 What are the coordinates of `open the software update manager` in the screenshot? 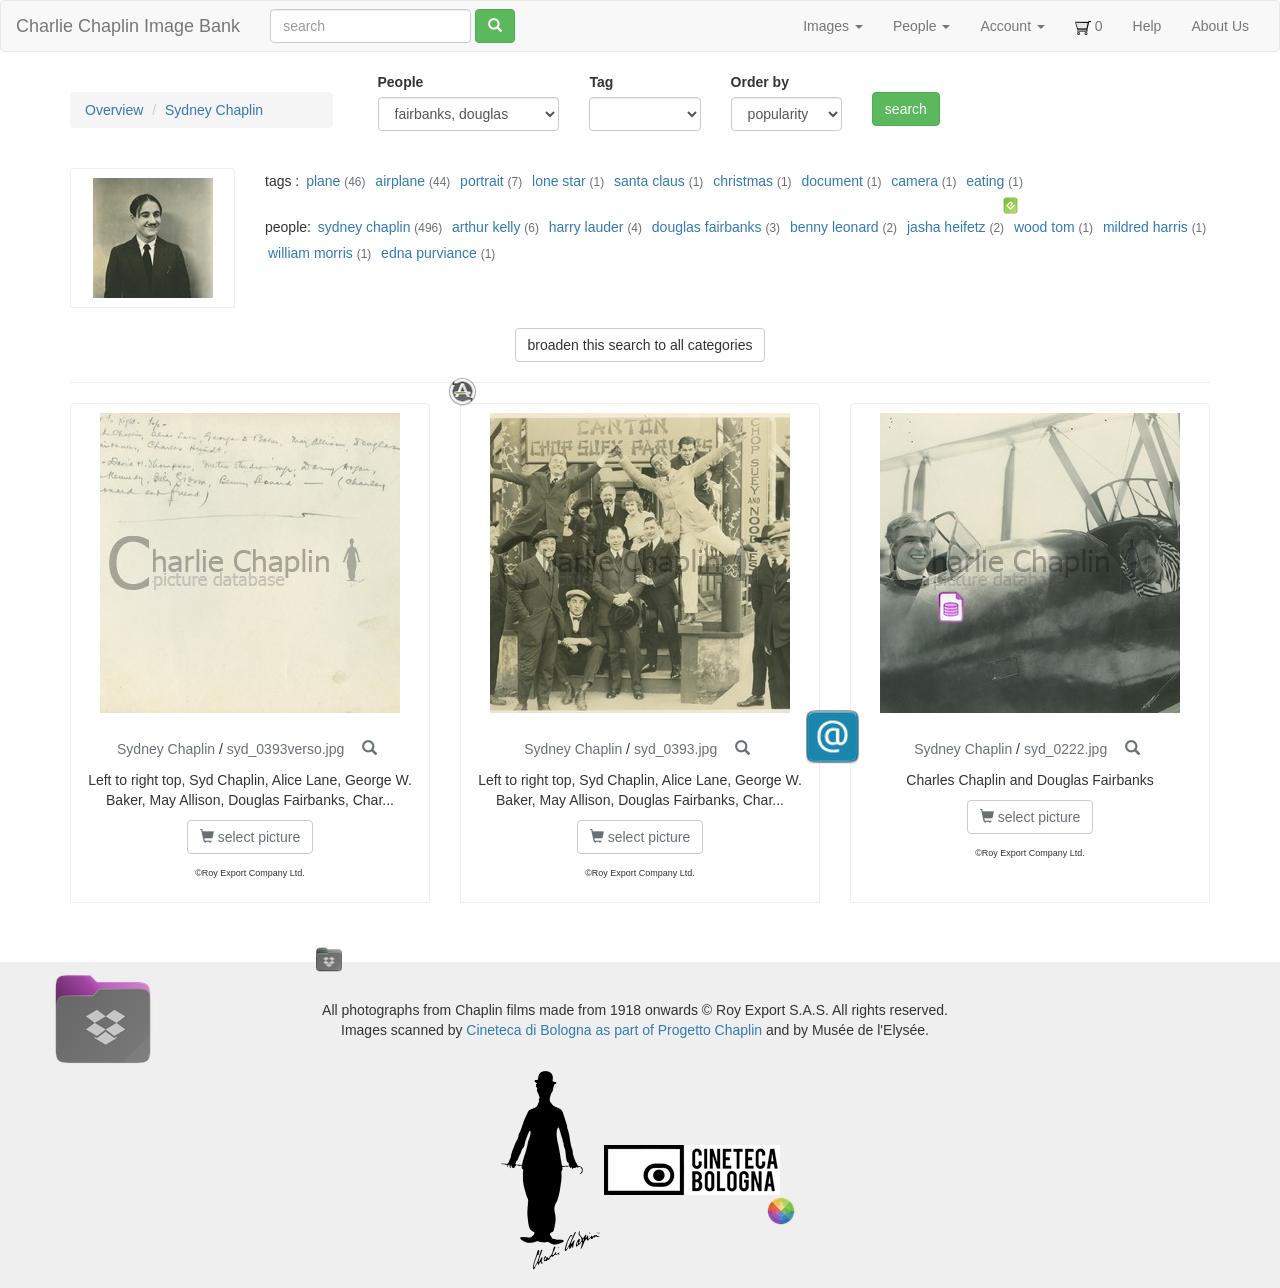 It's located at (462, 391).